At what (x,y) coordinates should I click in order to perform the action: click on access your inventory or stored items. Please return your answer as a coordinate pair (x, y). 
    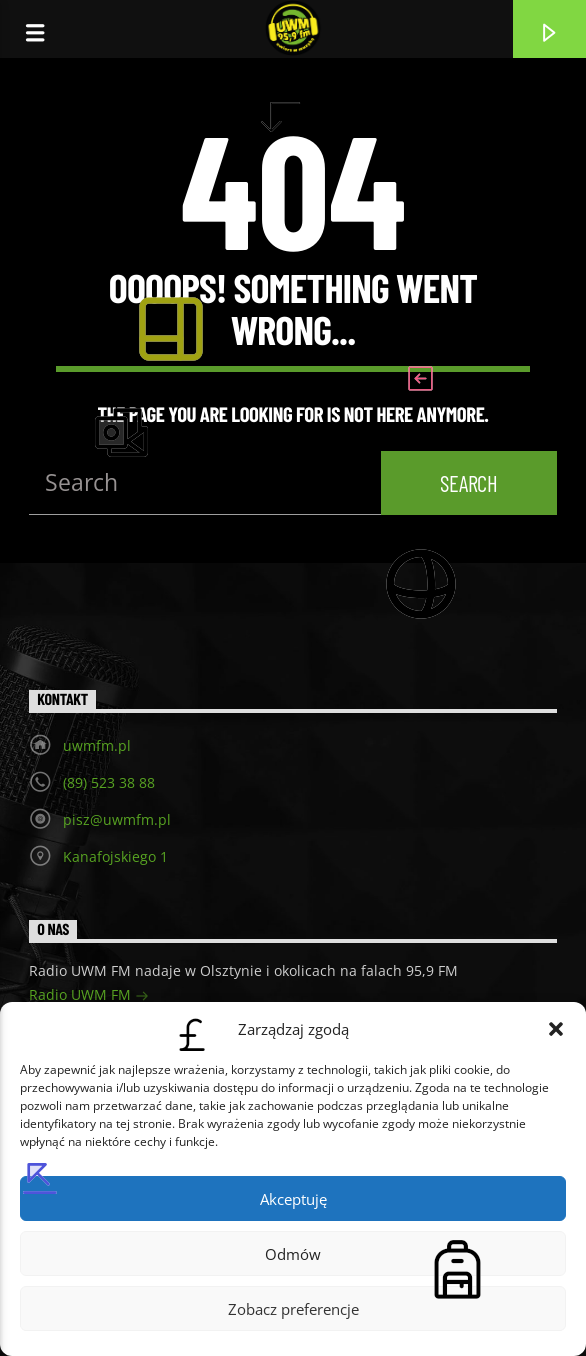
    Looking at the image, I should click on (457, 1271).